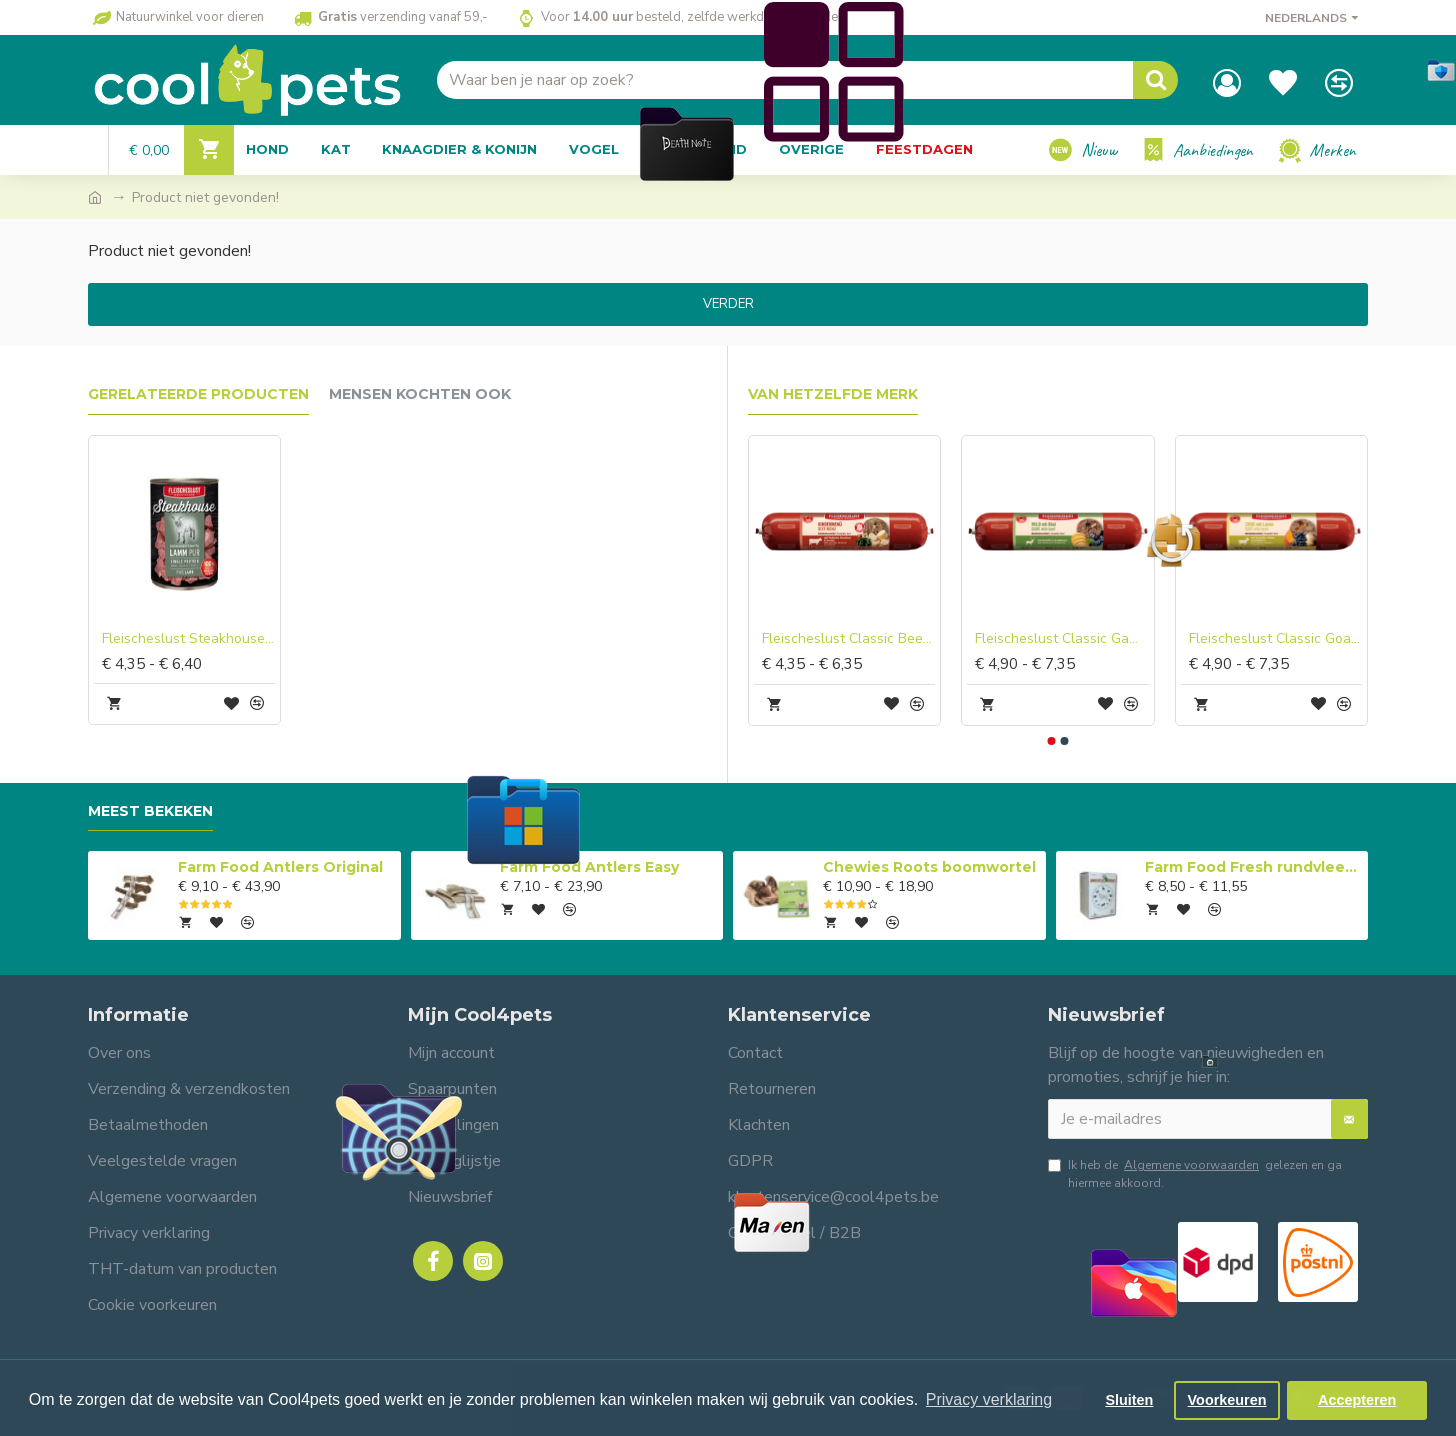 This screenshot has height=1436, width=1456. What do you see at coordinates (838, 76) in the screenshot?
I see `access application preferences or settings` at bounding box center [838, 76].